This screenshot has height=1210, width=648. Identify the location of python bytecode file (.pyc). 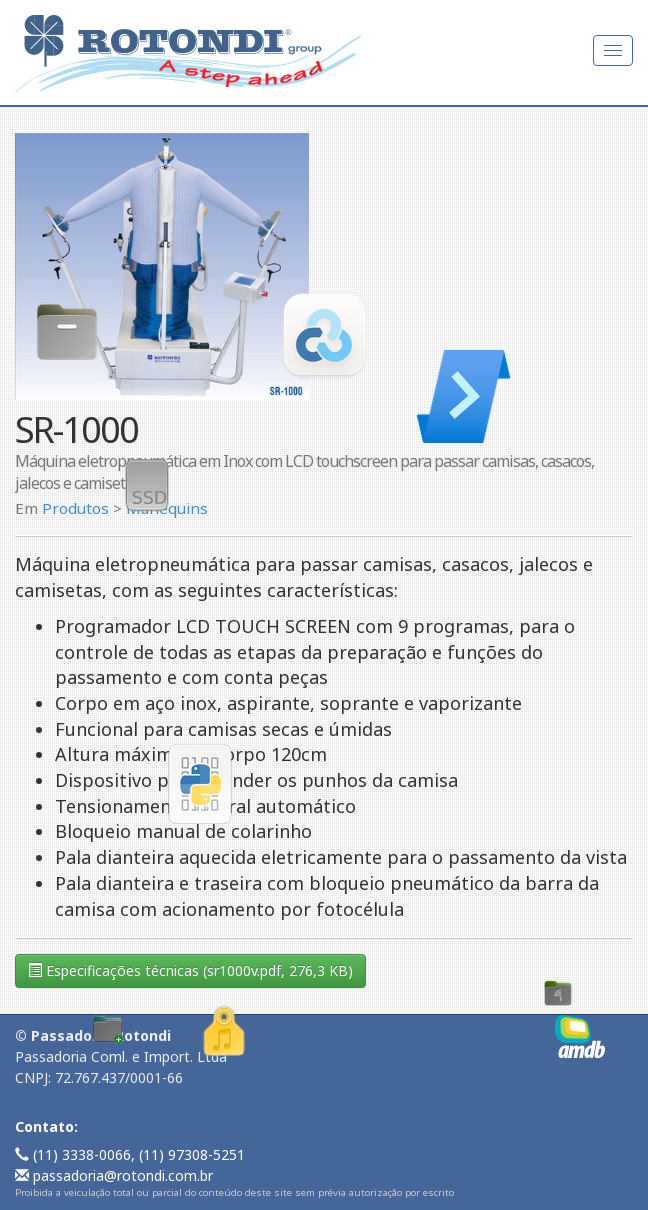
(200, 784).